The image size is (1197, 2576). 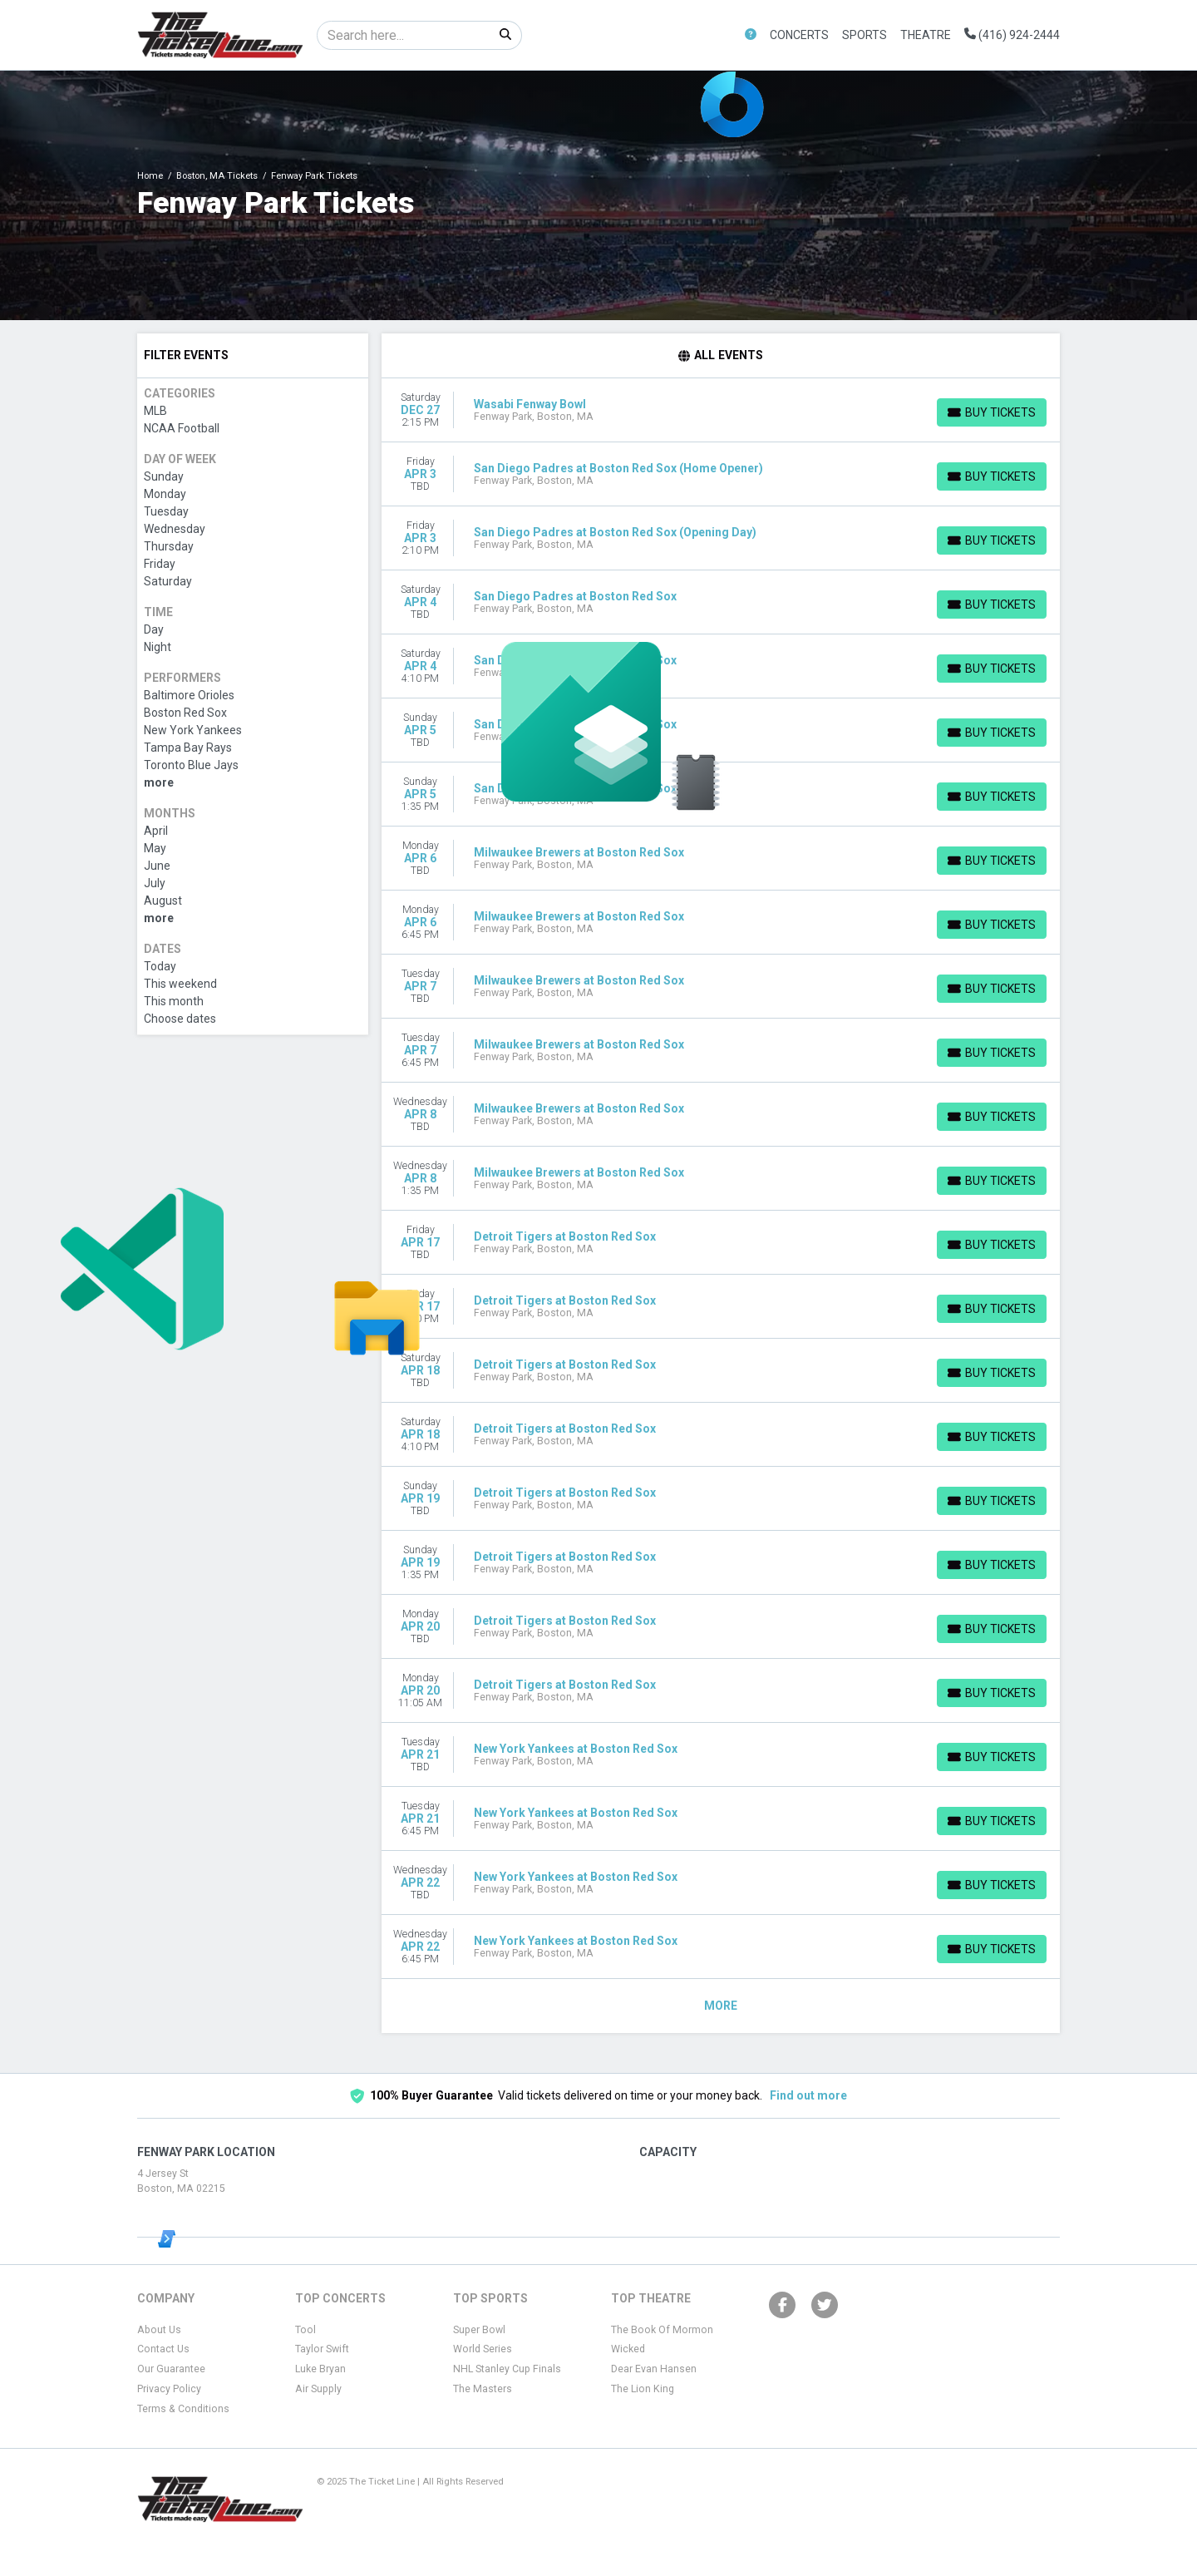 What do you see at coordinates (166, 2238) in the screenshot?
I see `open the scripts application` at bounding box center [166, 2238].